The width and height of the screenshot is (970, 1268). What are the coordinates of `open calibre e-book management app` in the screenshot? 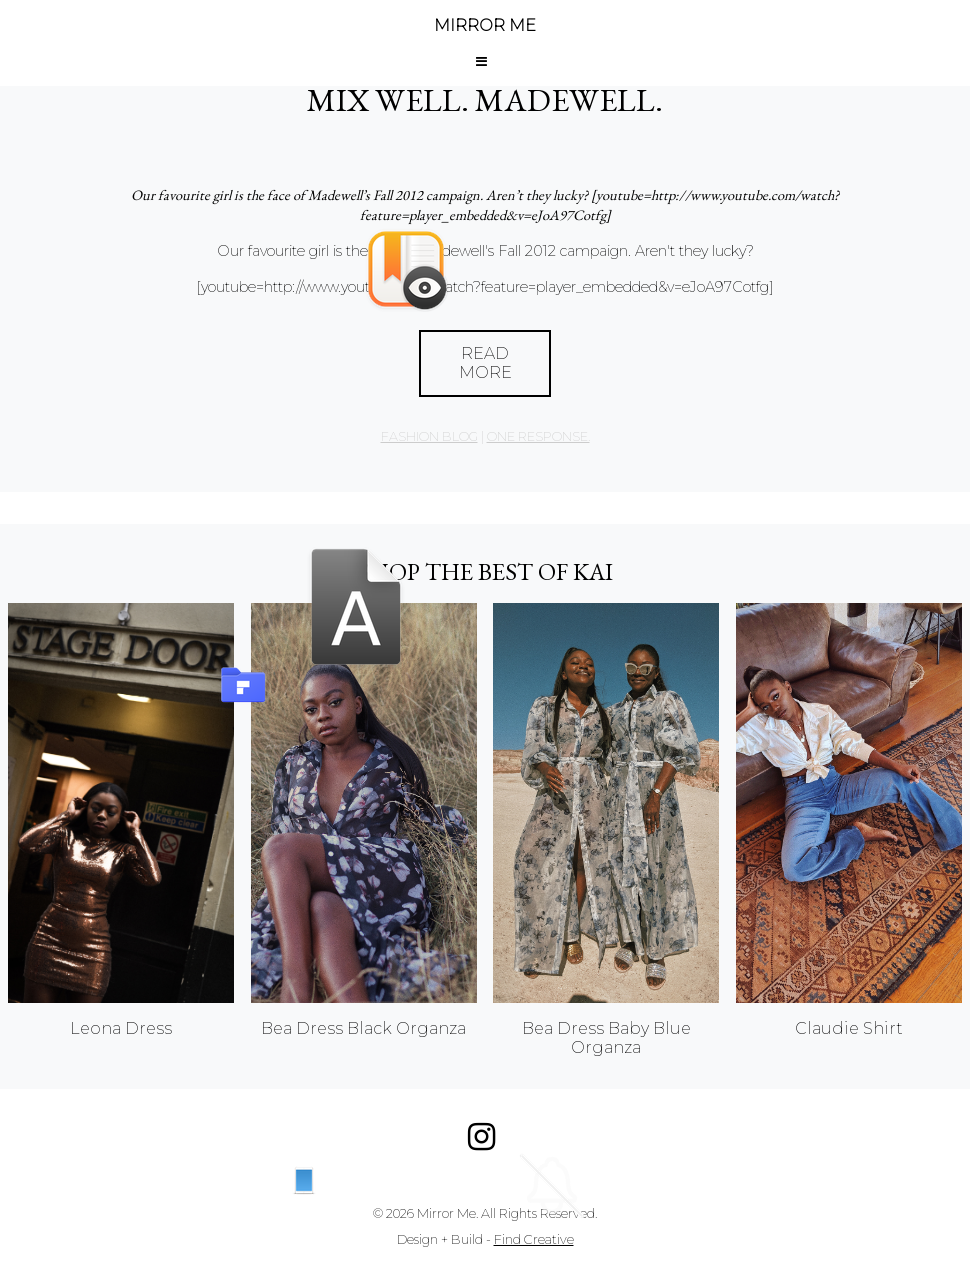 It's located at (406, 269).